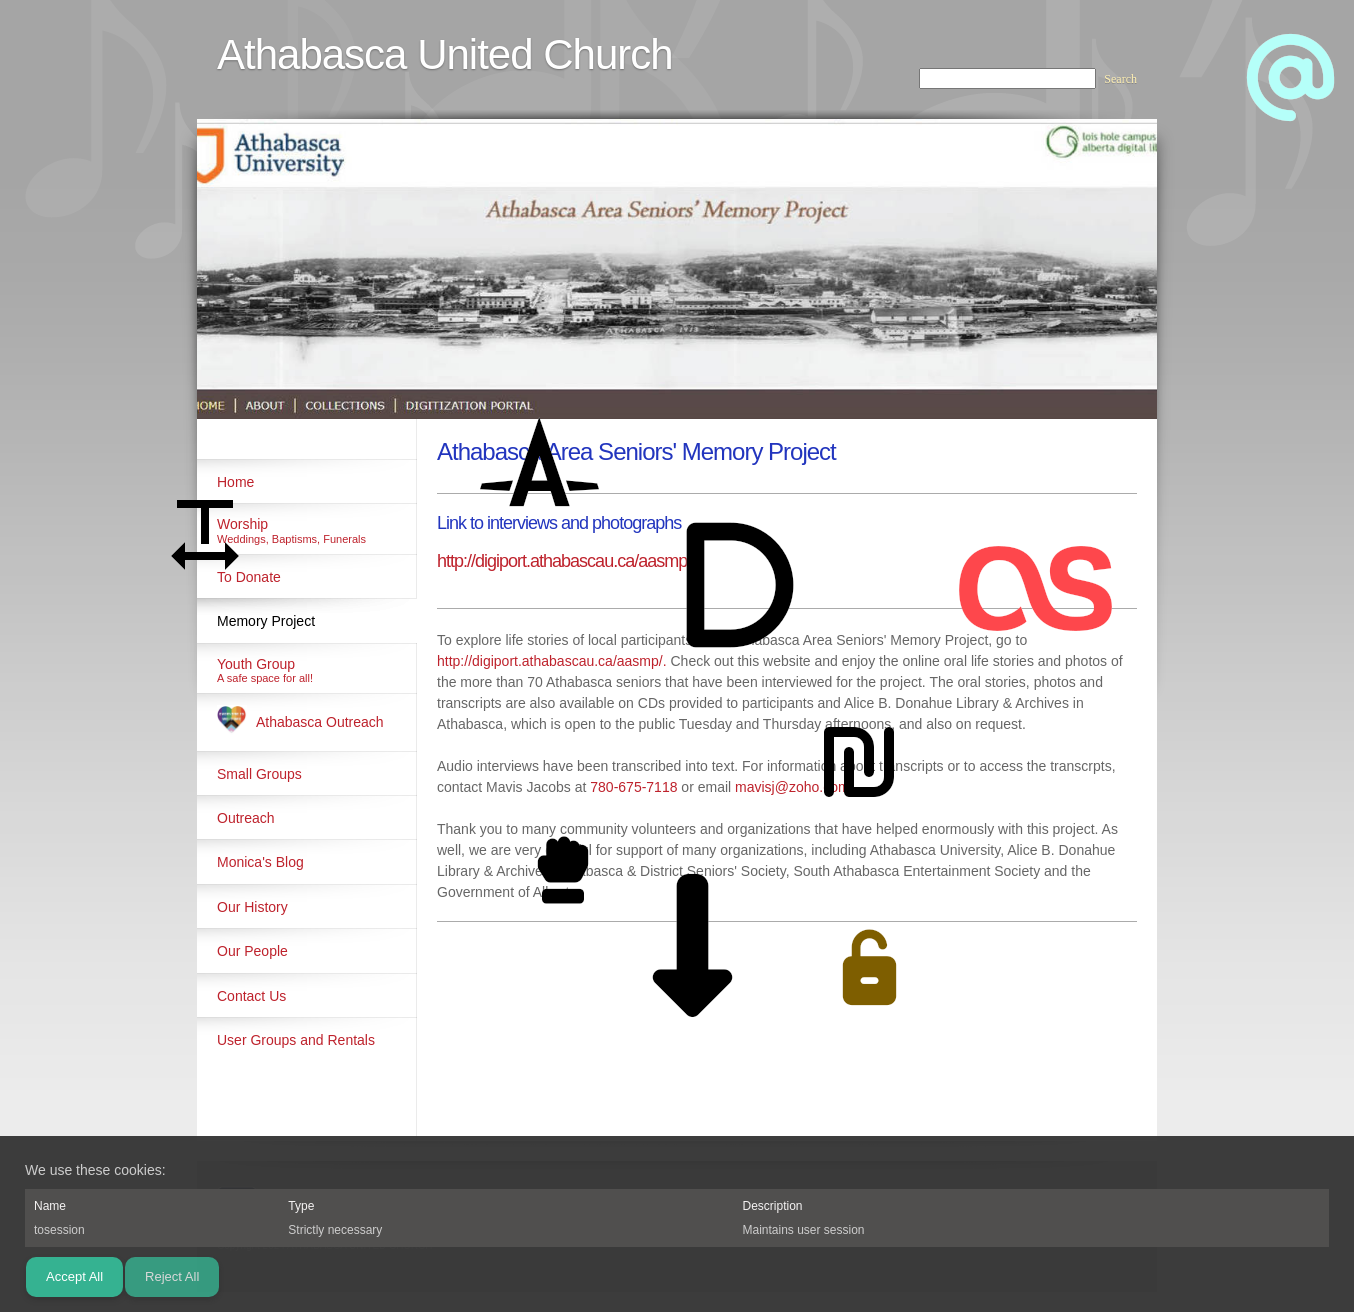  Describe the element at coordinates (692, 945) in the screenshot. I see `scroll down or view more content` at that location.